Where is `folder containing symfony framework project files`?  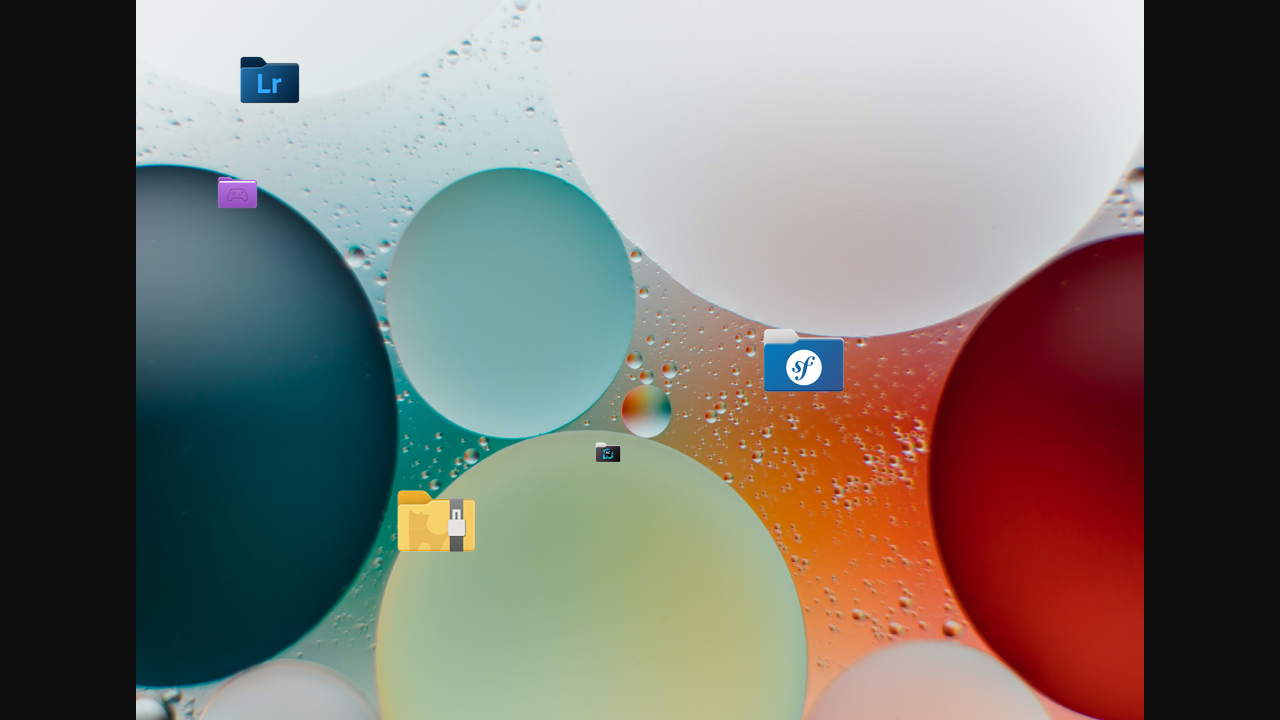 folder containing symfony framework project files is located at coordinates (803, 362).